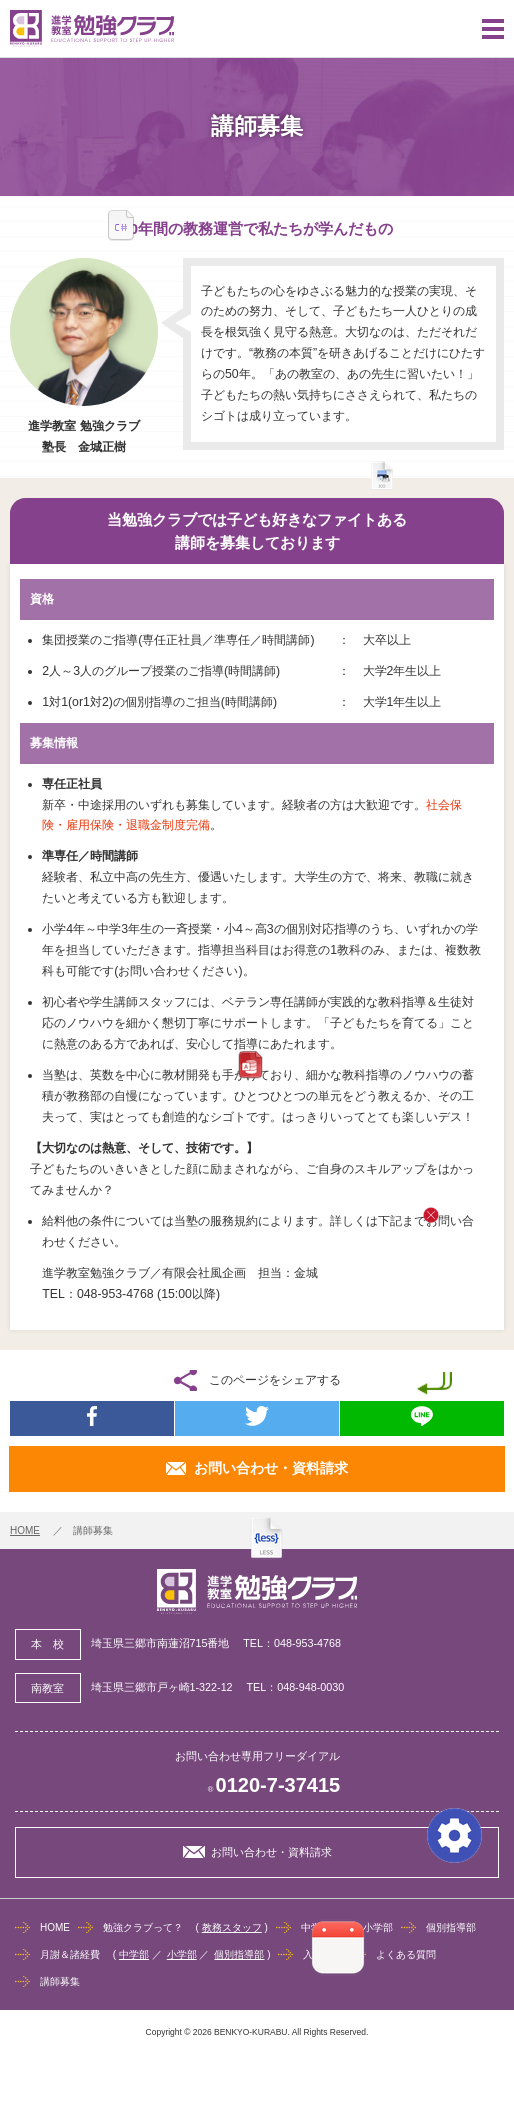 The height and width of the screenshot is (2109, 514). Describe the element at coordinates (121, 225) in the screenshot. I see `a C# source code file` at that location.